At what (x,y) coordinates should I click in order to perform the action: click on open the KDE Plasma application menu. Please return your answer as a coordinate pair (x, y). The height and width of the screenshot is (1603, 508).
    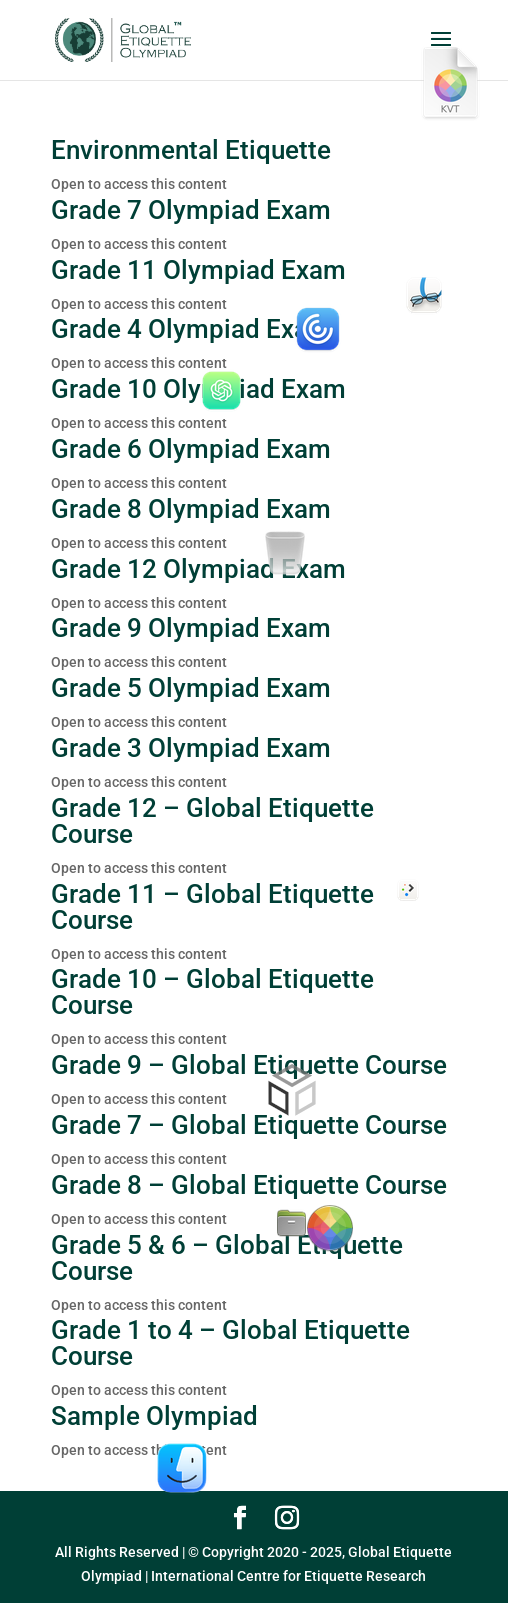
    Looking at the image, I should click on (408, 890).